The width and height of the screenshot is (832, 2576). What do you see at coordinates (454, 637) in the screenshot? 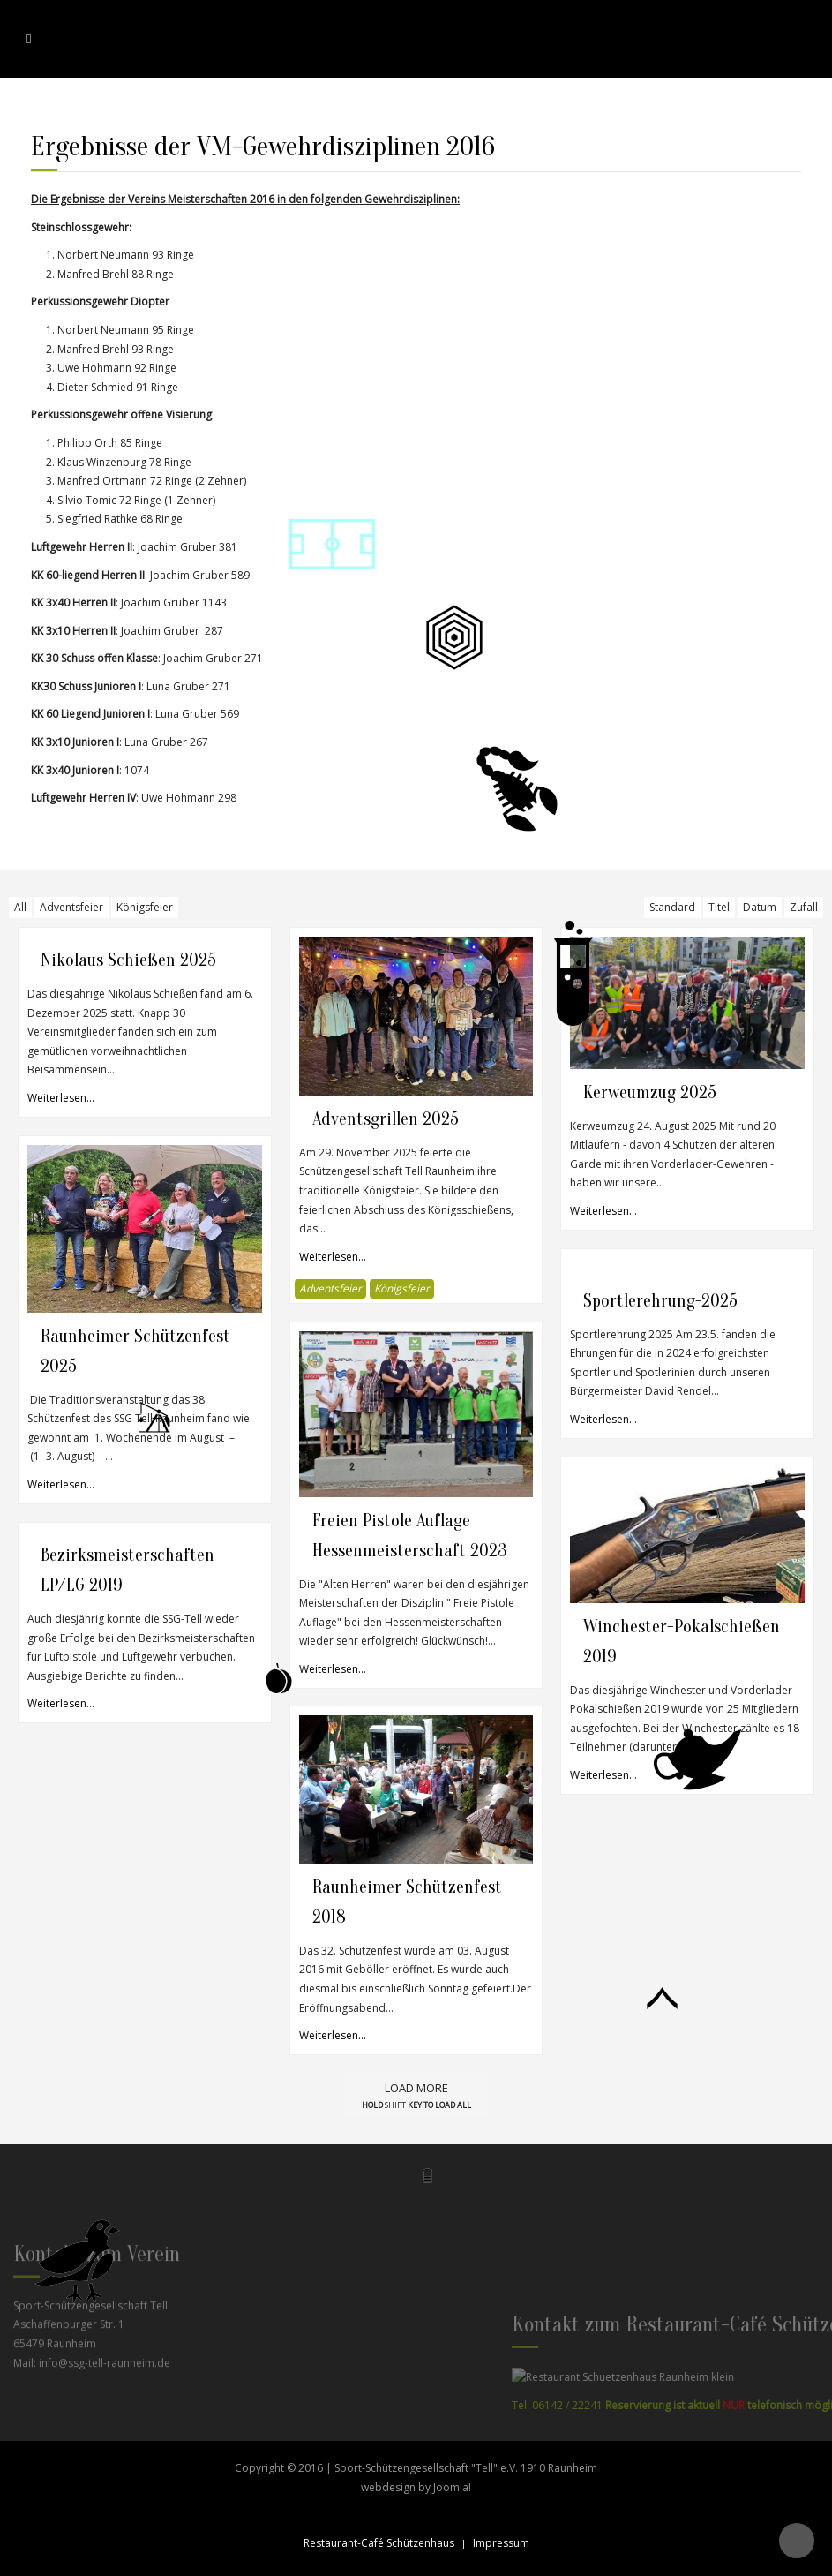
I see `access layered or nested game structures` at bounding box center [454, 637].